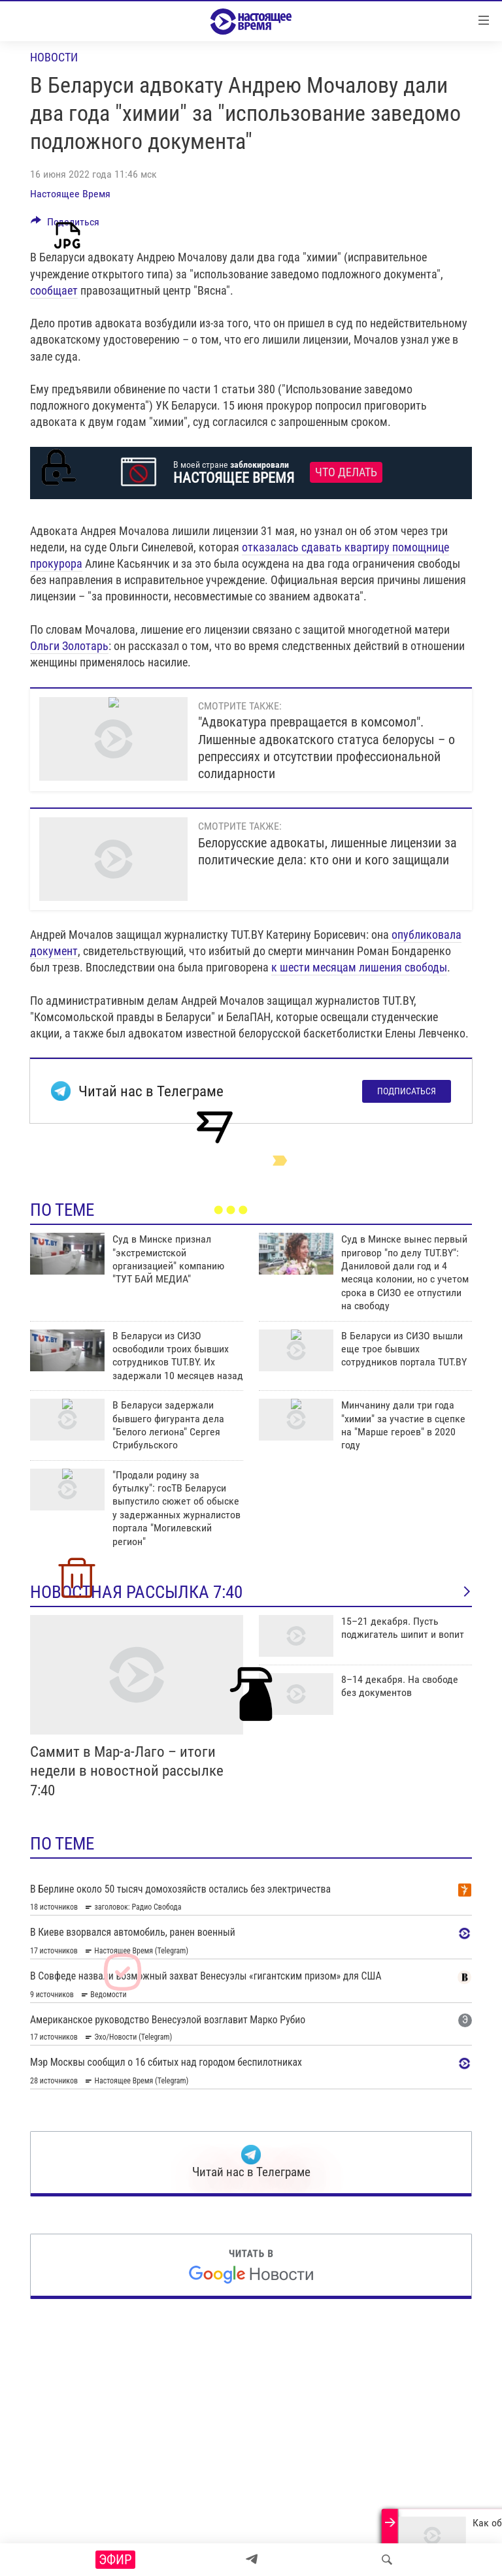 This screenshot has width=502, height=2576. Describe the element at coordinates (122, 1972) in the screenshot. I see `mark task as complete` at that location.